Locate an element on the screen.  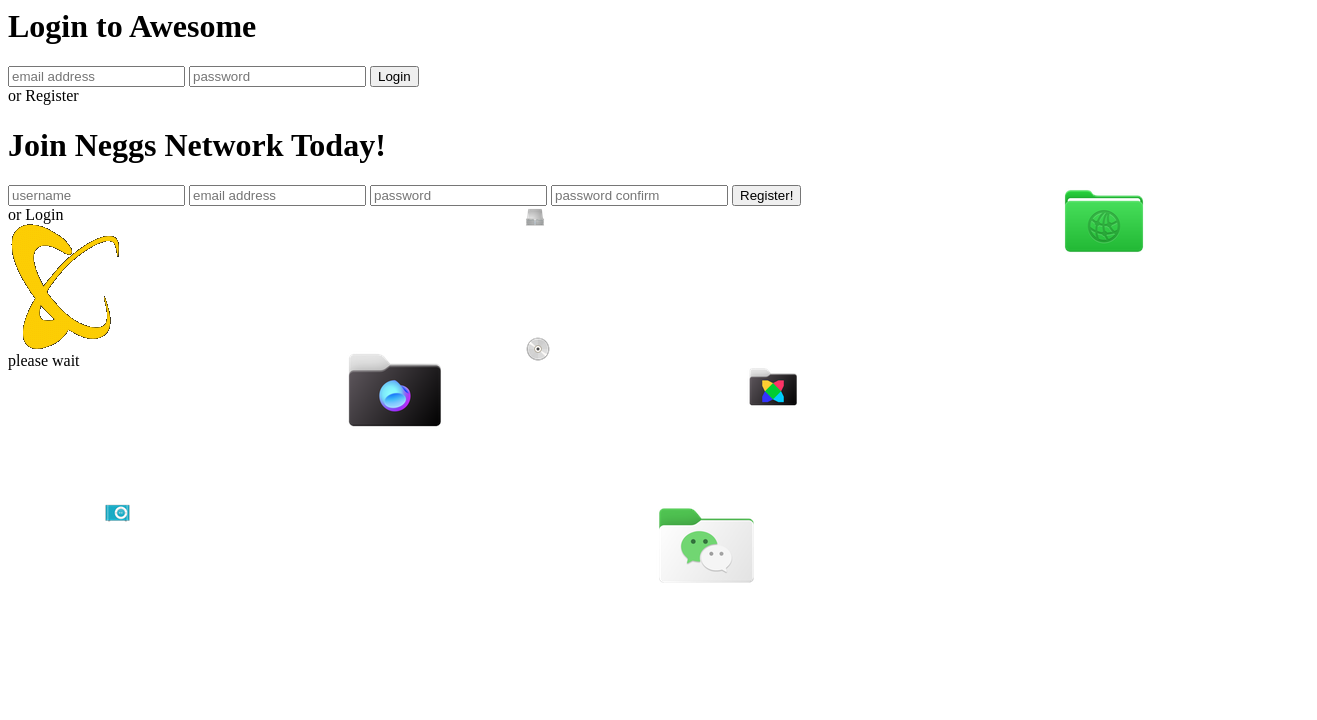
open jetbrains fleet project folder is located at coordinates (394, 392).